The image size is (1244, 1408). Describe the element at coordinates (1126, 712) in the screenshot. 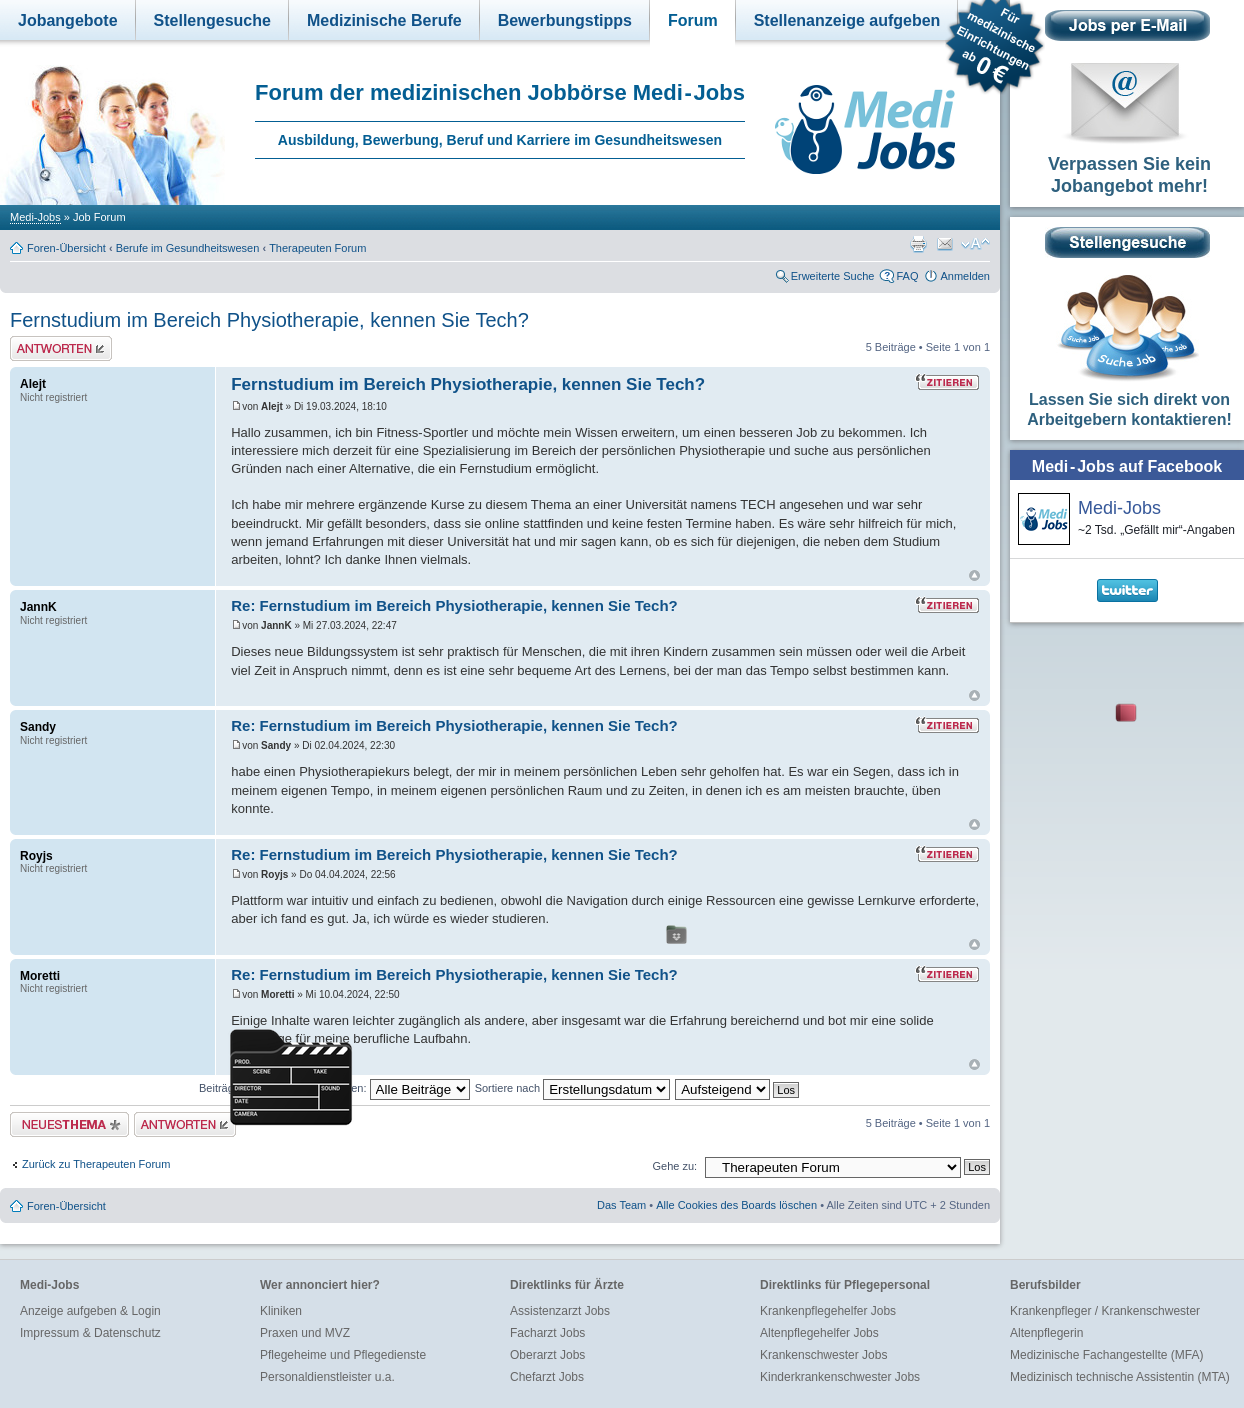

I see `access the desktop folder` at that location.